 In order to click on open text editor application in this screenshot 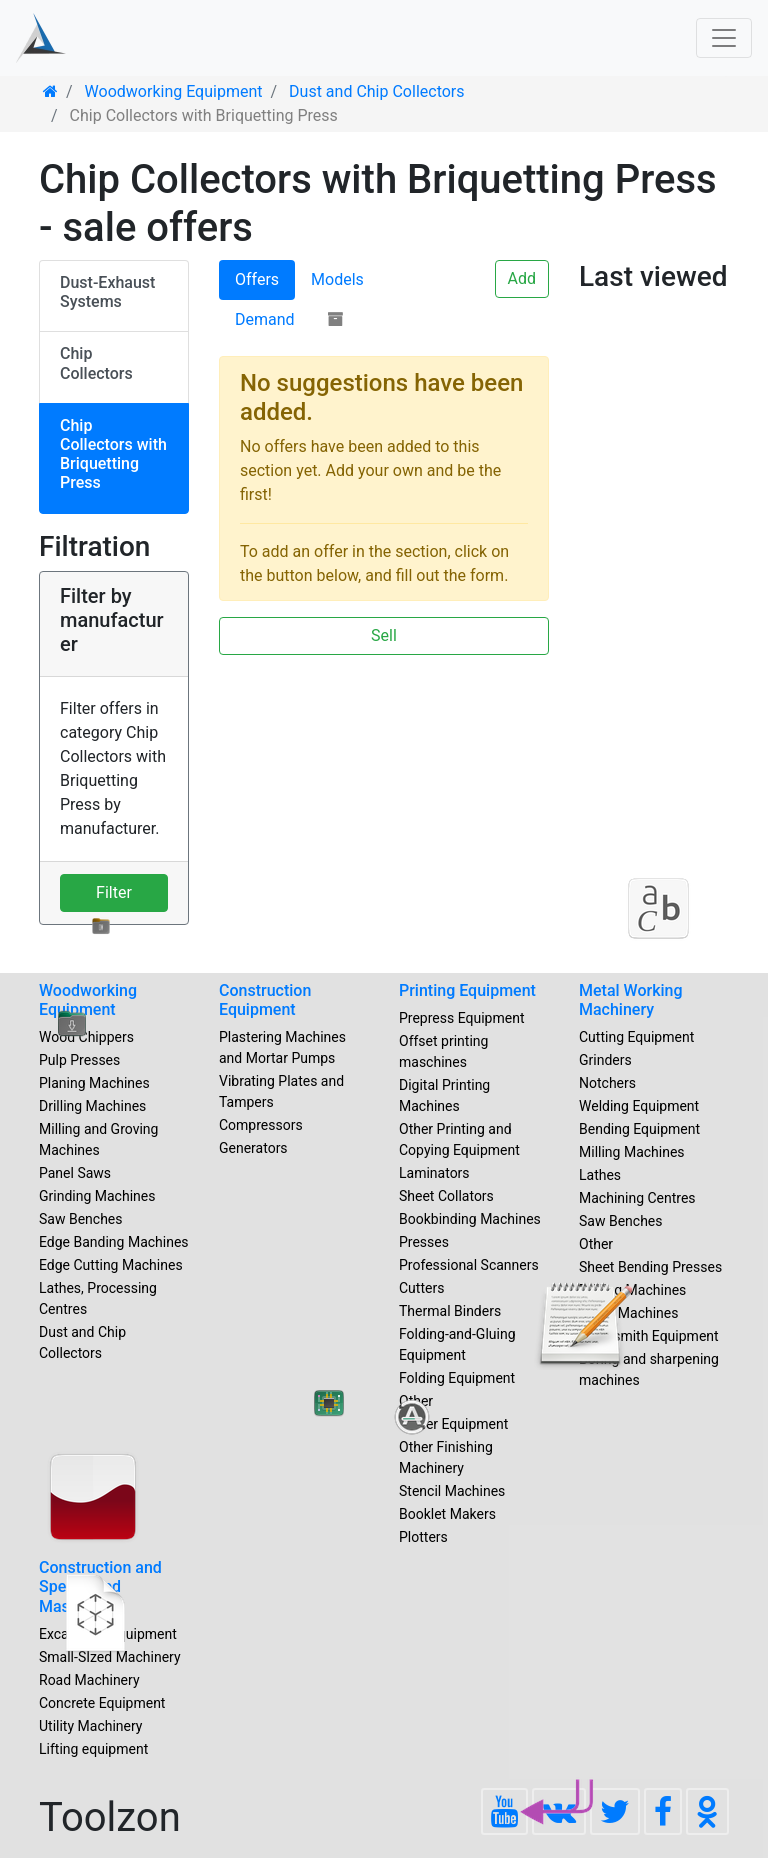, I will do `click(583, 1320)`.